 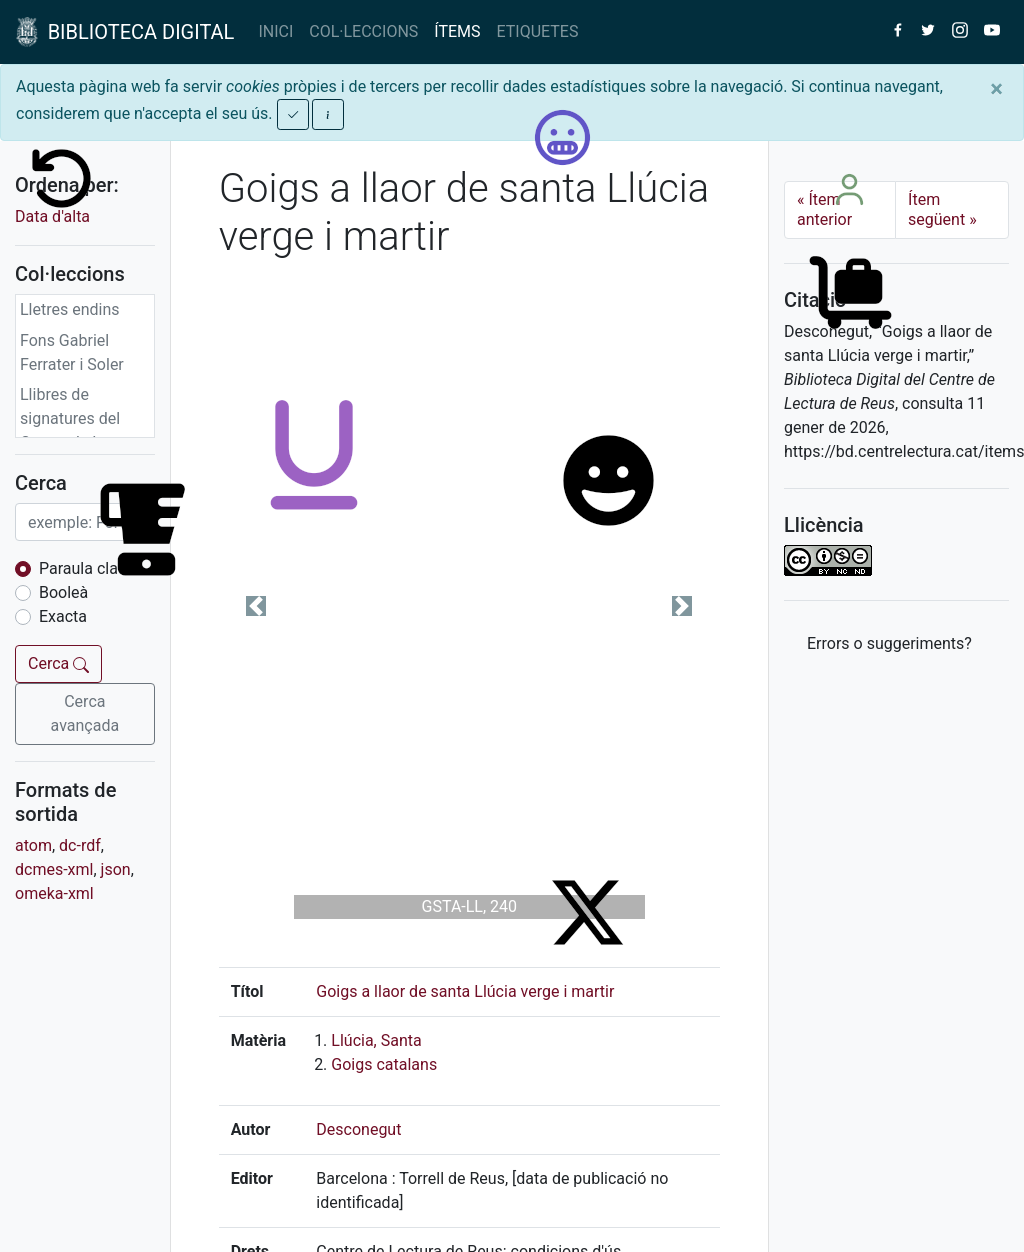 What do you see at coordinates (849, 189) in the screenshot?
I see `view your profile` at bounding box center [849, 189].